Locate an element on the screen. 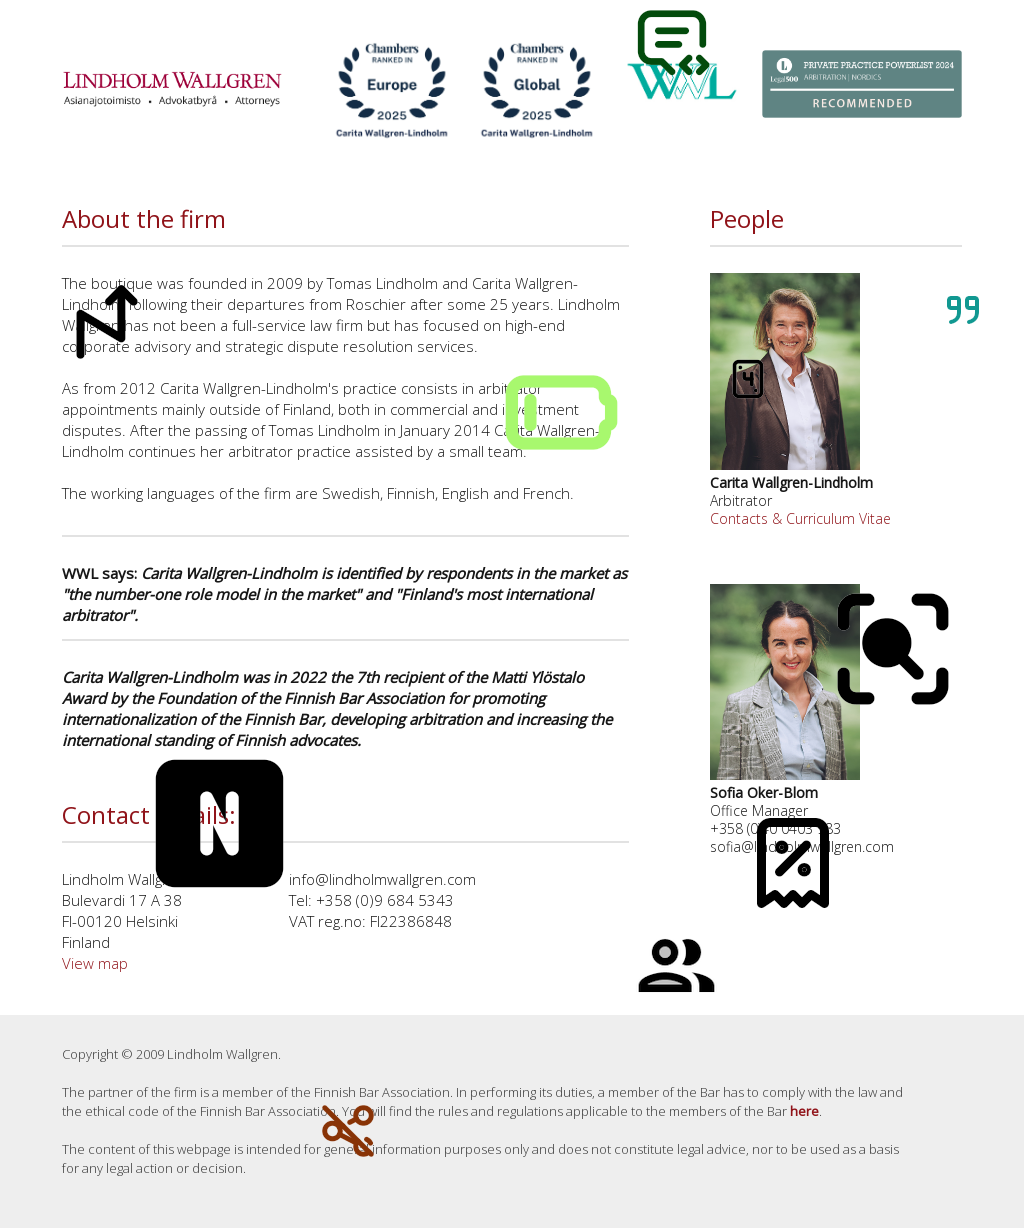 The image size is (1024, 1228). sharing is disabled or unavailable is located at coordinates (348, 1131).